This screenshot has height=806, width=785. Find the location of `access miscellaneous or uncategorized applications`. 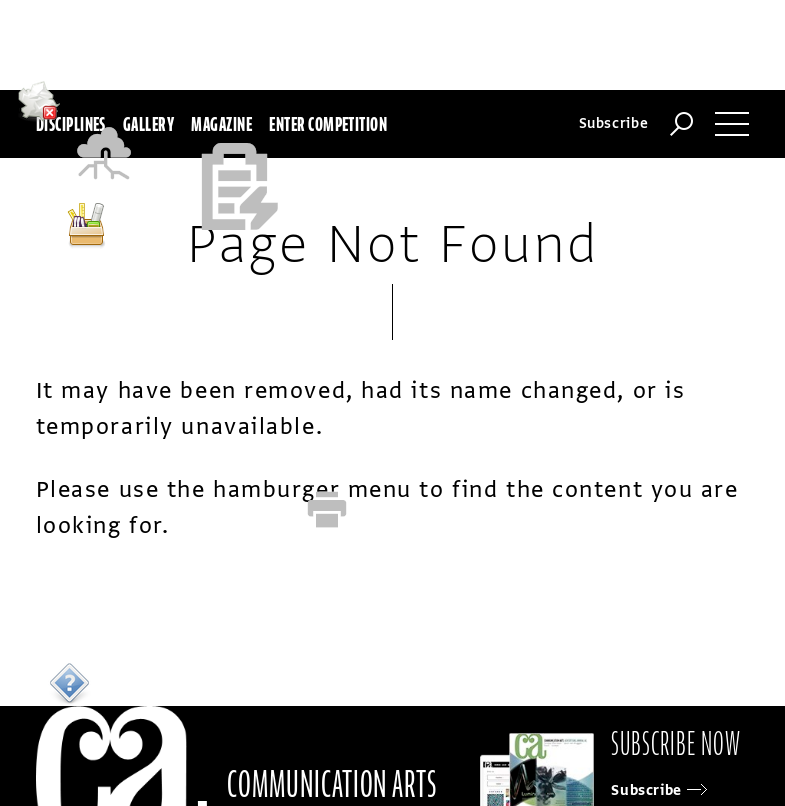

access miscellaneous or uncategorized applications is located at coordinates (87, 225).